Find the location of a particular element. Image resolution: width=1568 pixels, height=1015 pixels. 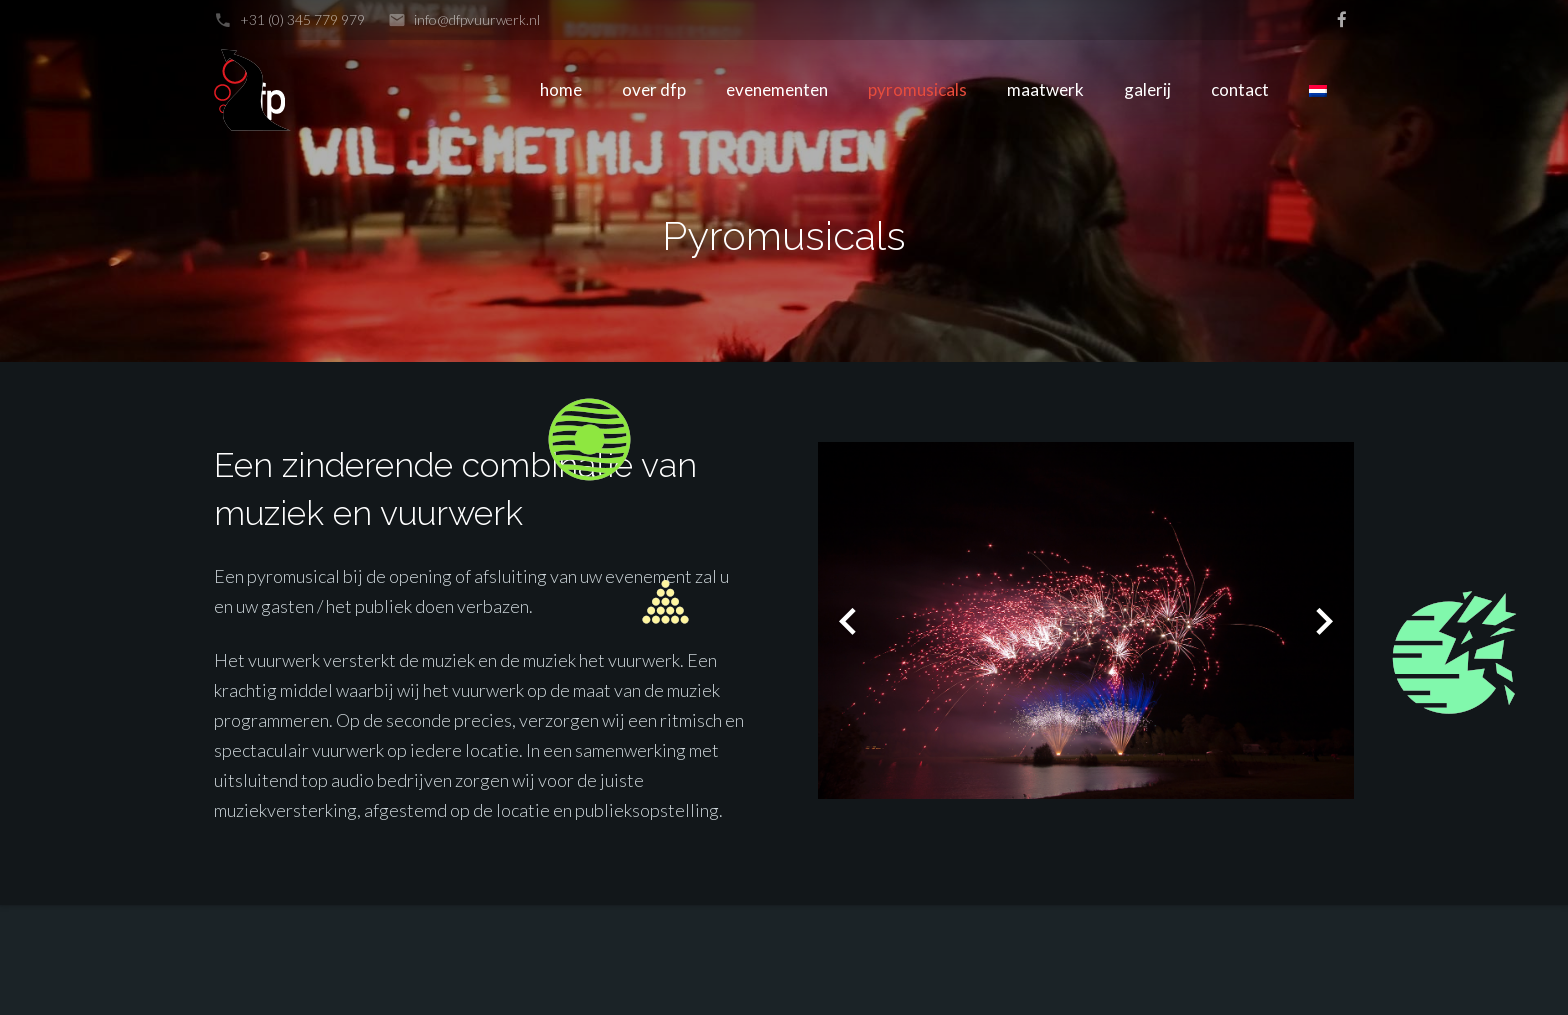

dodge or evade action in gameplay is located at coordinates (253, 90).